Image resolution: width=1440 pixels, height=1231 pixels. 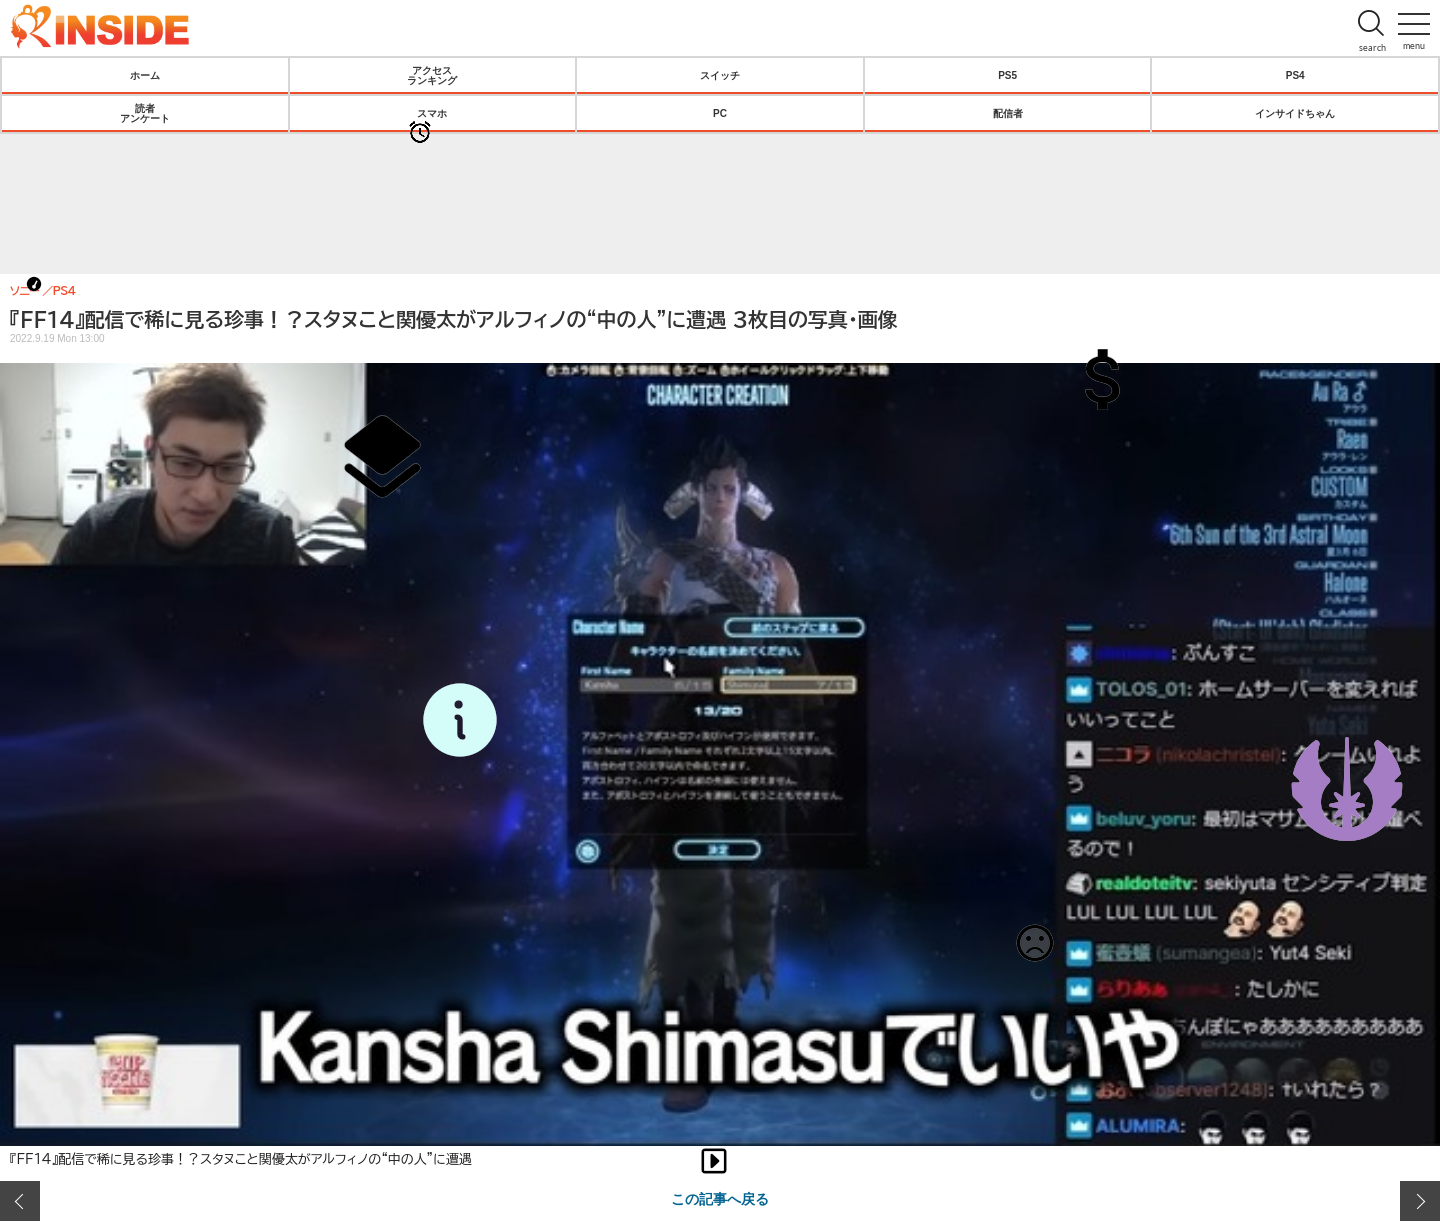 I want to click on rate your experience as negative, so click(x=1035, y=943).